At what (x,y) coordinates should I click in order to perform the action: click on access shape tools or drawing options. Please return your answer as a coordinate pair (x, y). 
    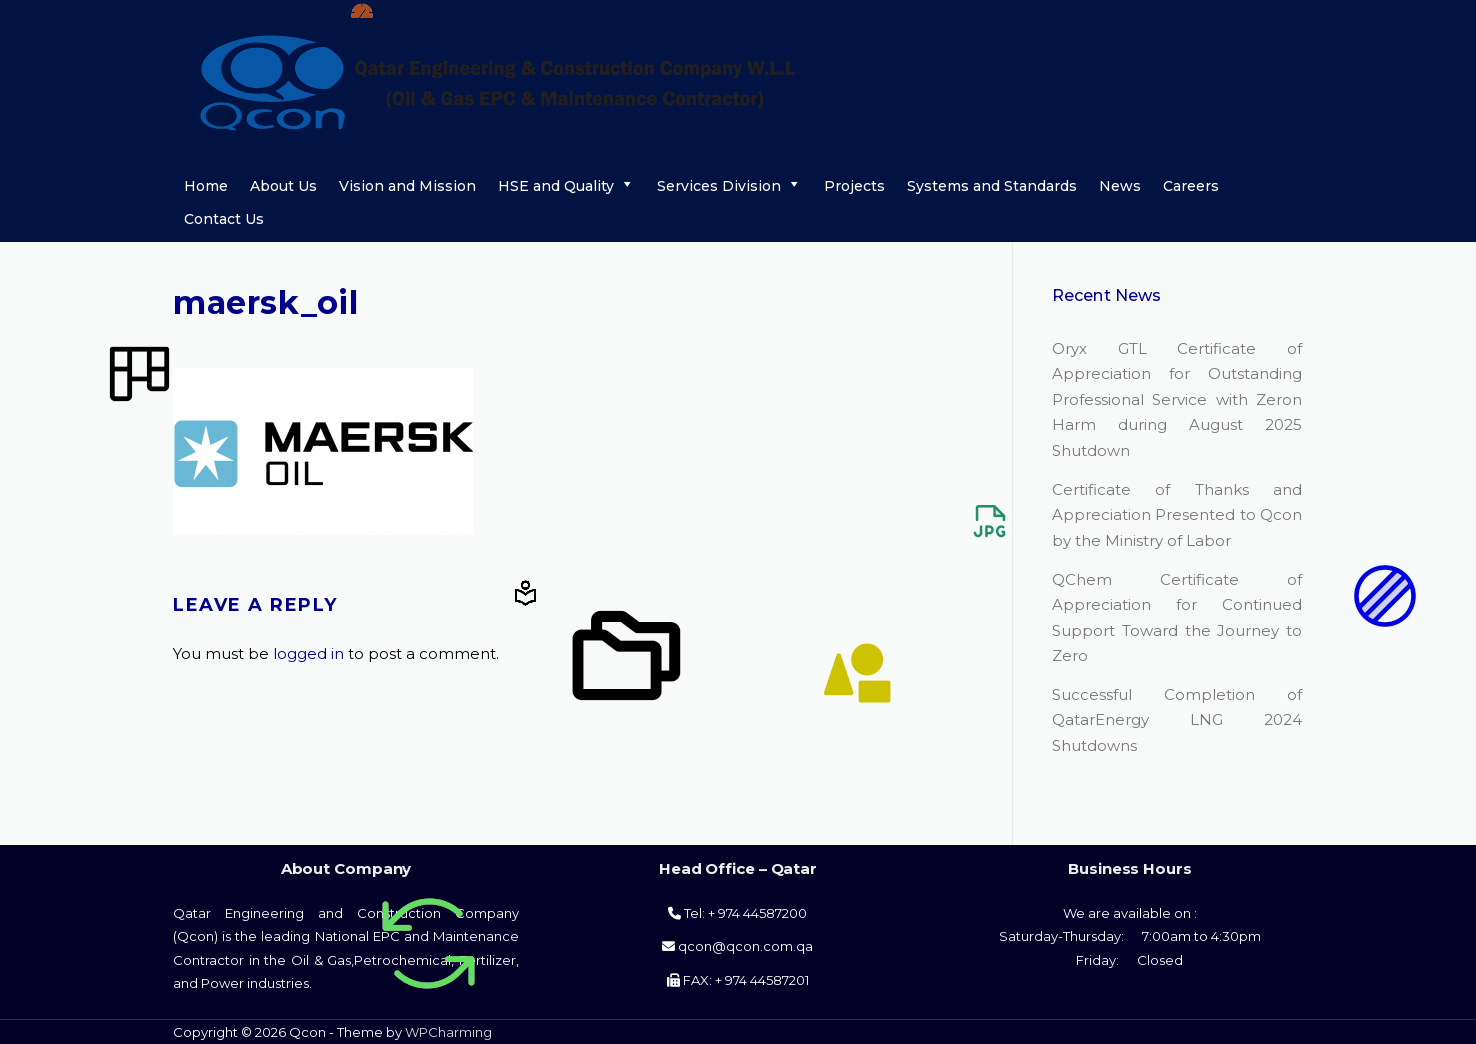
    Looking at the image, I should click on (858, 675).